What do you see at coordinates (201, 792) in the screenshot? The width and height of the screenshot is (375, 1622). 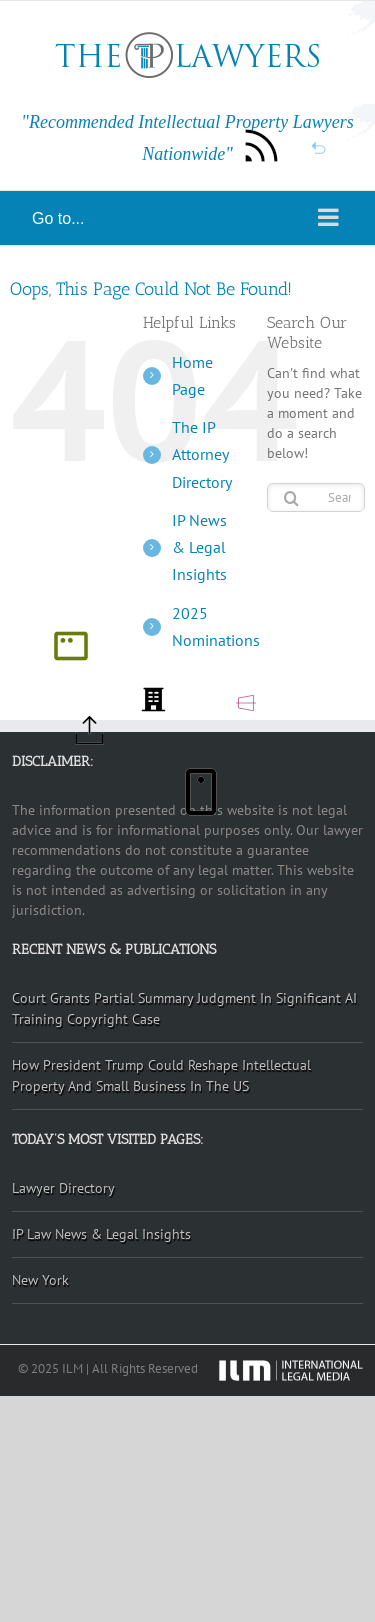 I see `access device camera through mobile app` at bounding box center [201, 792].